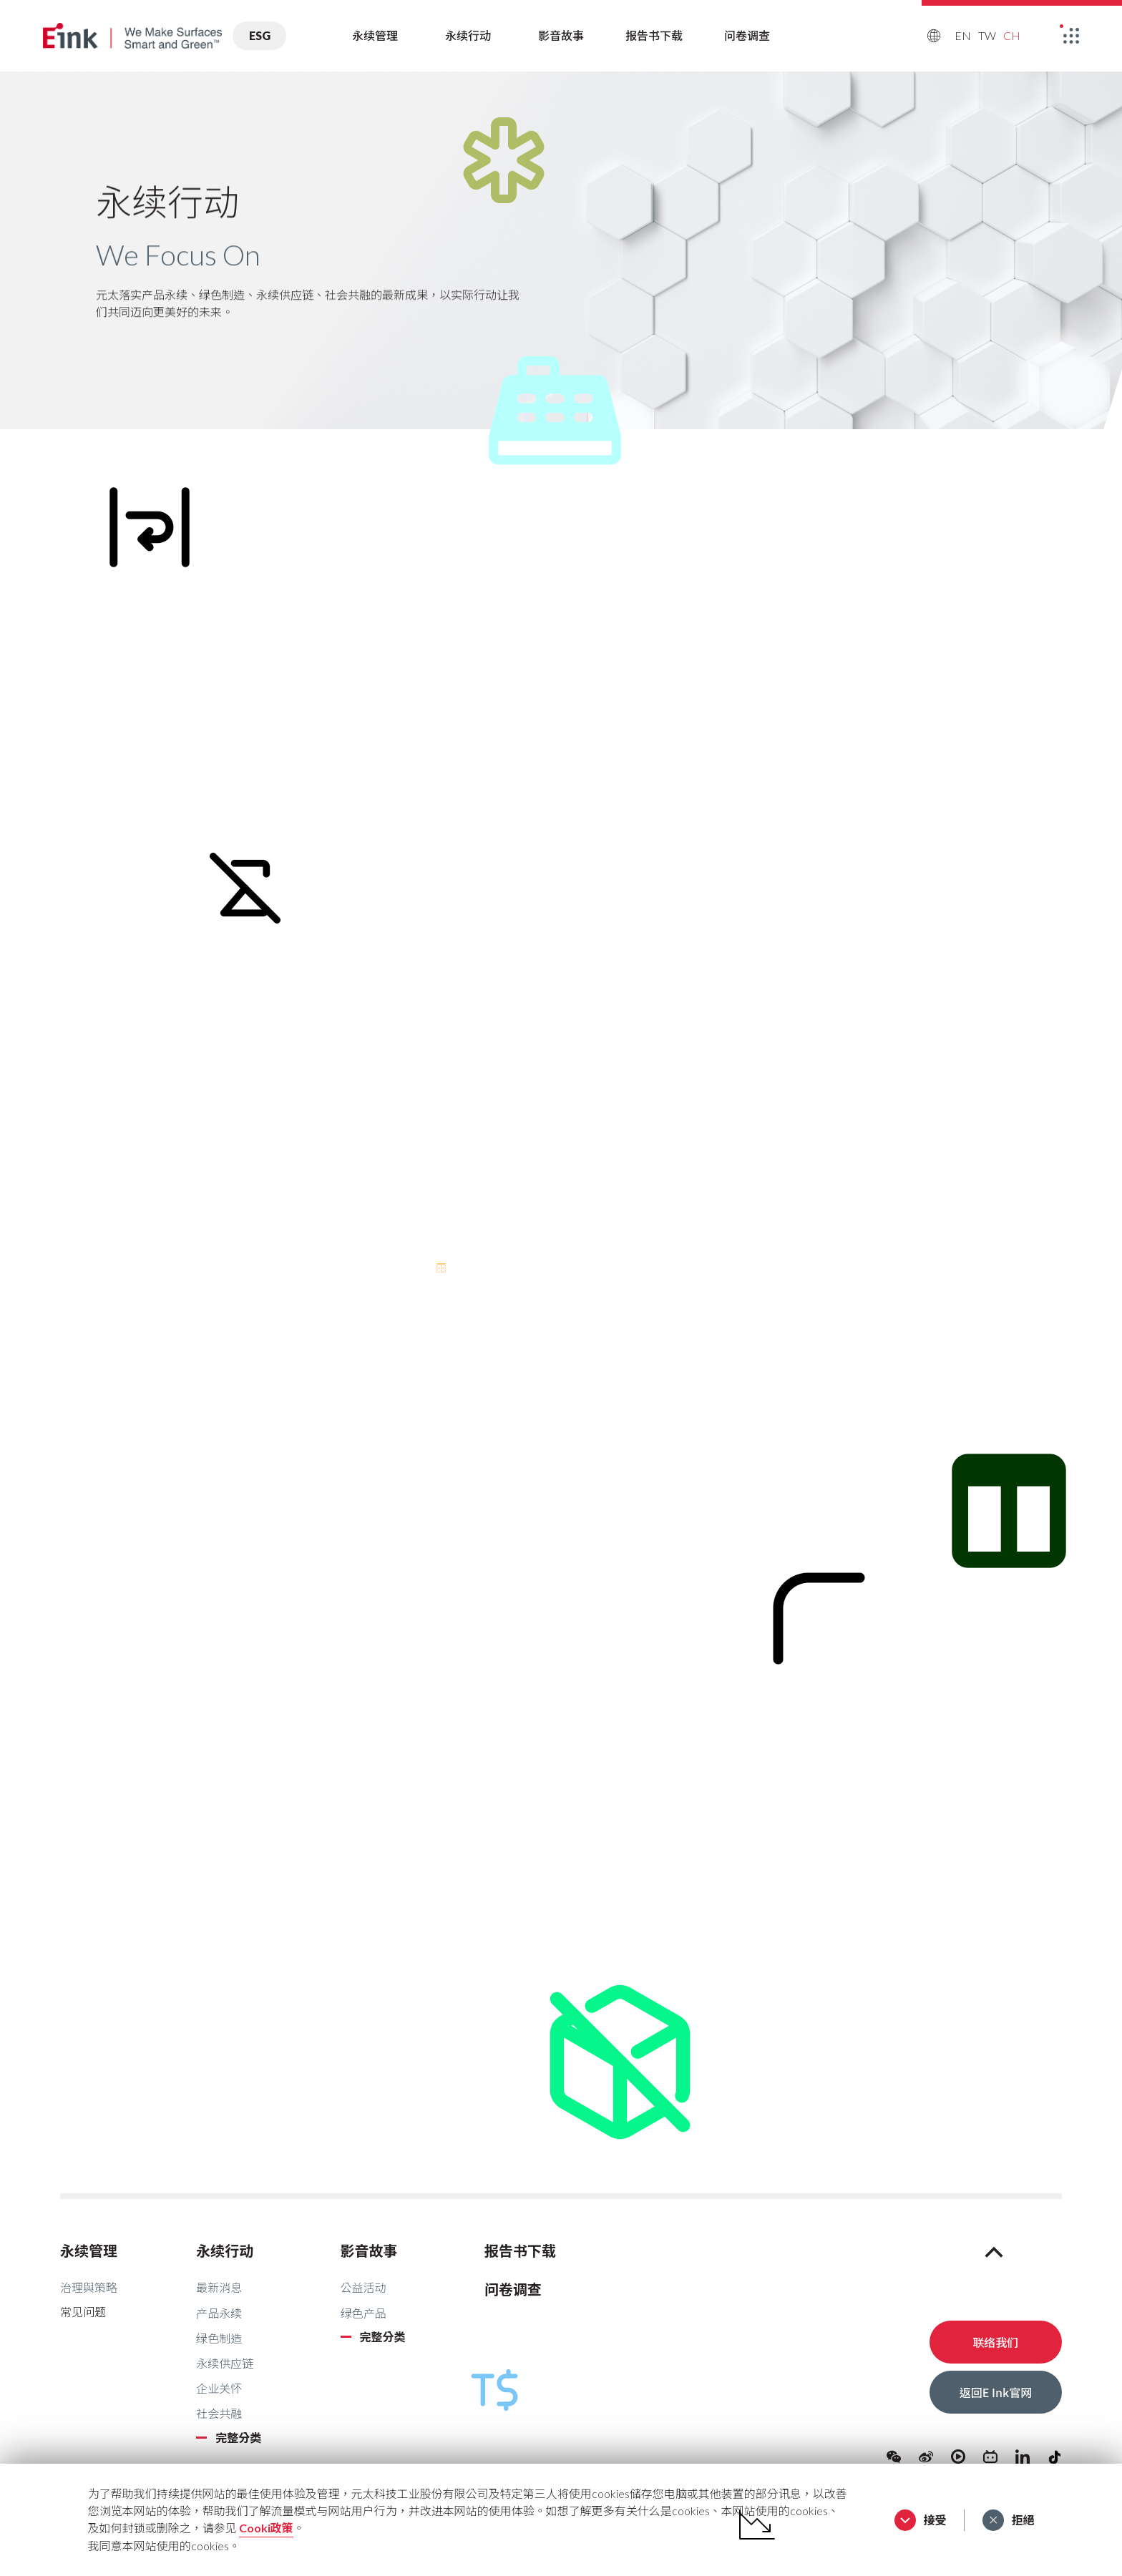 This screenshot has height=2576, width=1122. What do you see at coordinates (150, 527) in the screenshot?
I see `wrap text to column width` at bounding box center [150, 527].